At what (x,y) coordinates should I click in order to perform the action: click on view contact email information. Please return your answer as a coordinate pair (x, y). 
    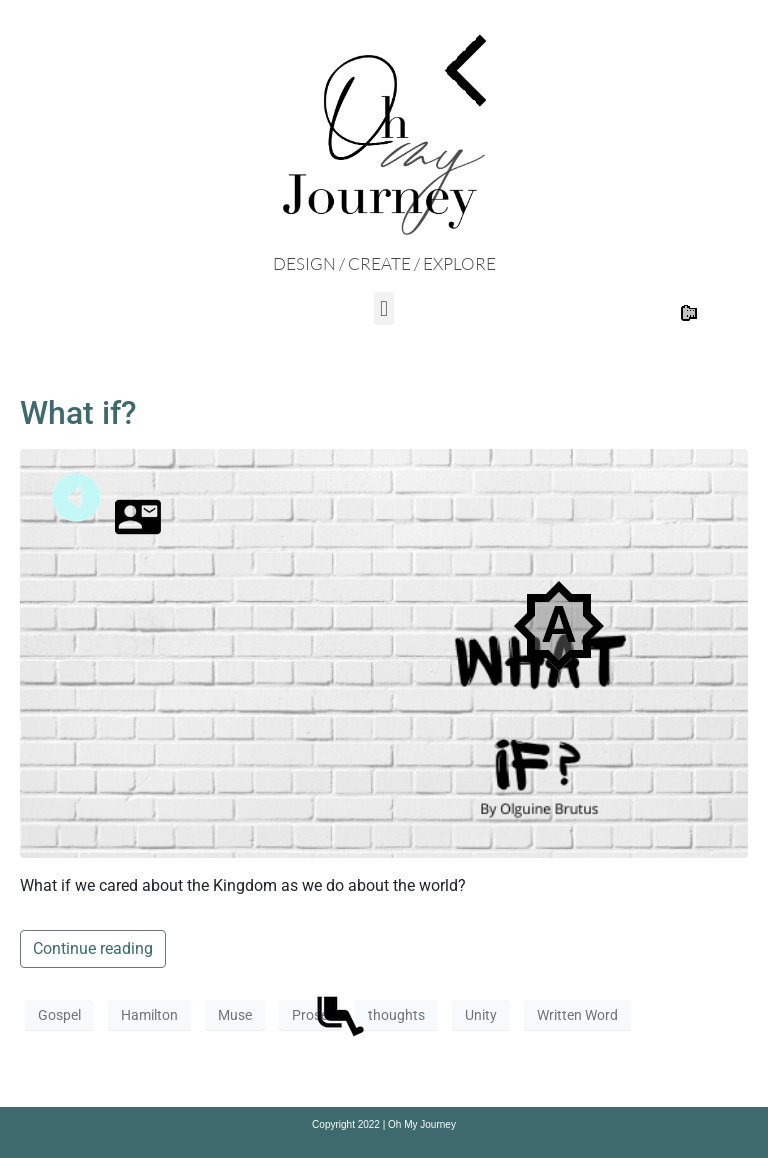
    Looking at the image, I should click on (138, 517).